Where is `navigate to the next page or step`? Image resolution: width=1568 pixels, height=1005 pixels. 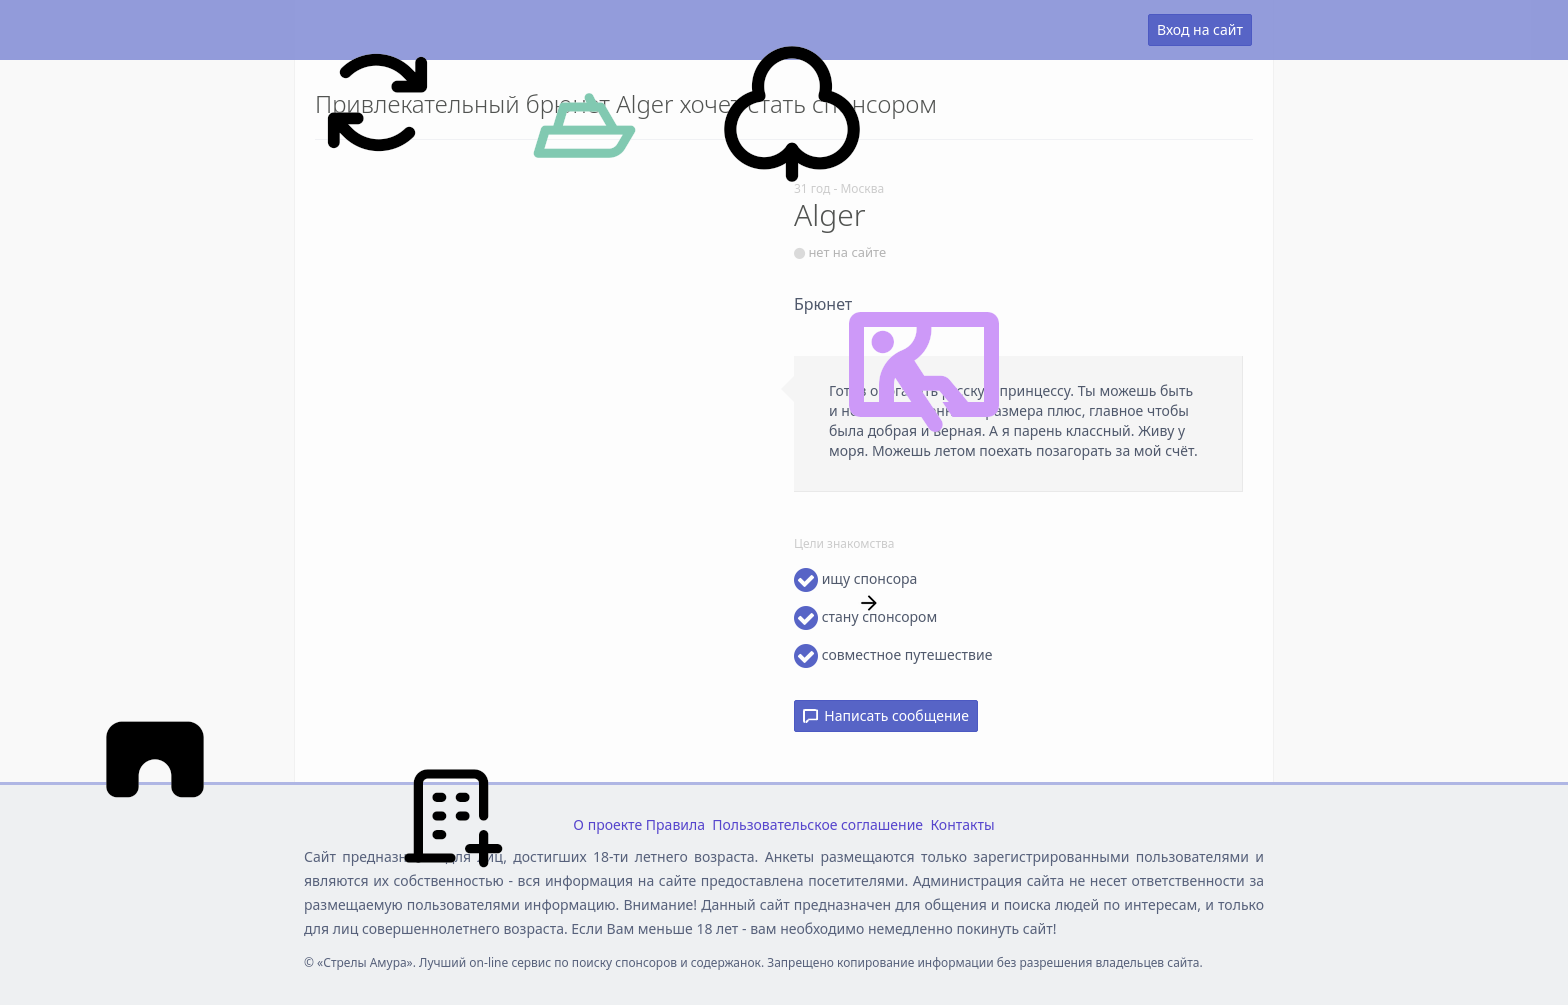 navigate to the next page or step is located at coordinates (869, 603).